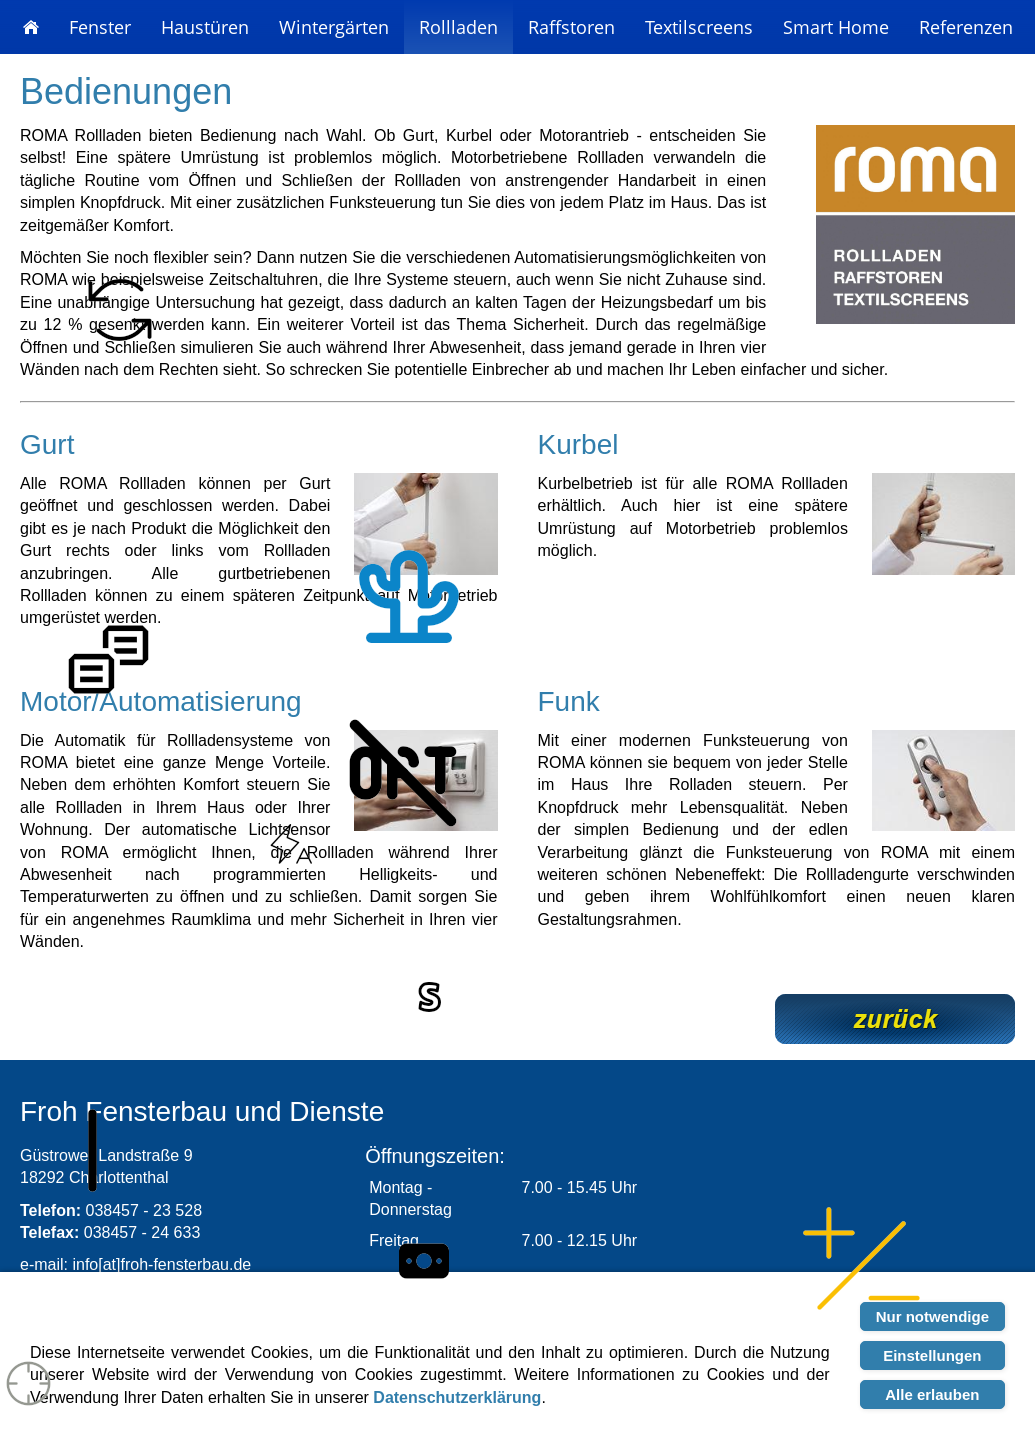 The width and height of the screenshot is (1035, 1439). What do you see at coordinates (120, 310) in the screenshot?
I see `refresh or reload content` at bounding box center [120, 310].